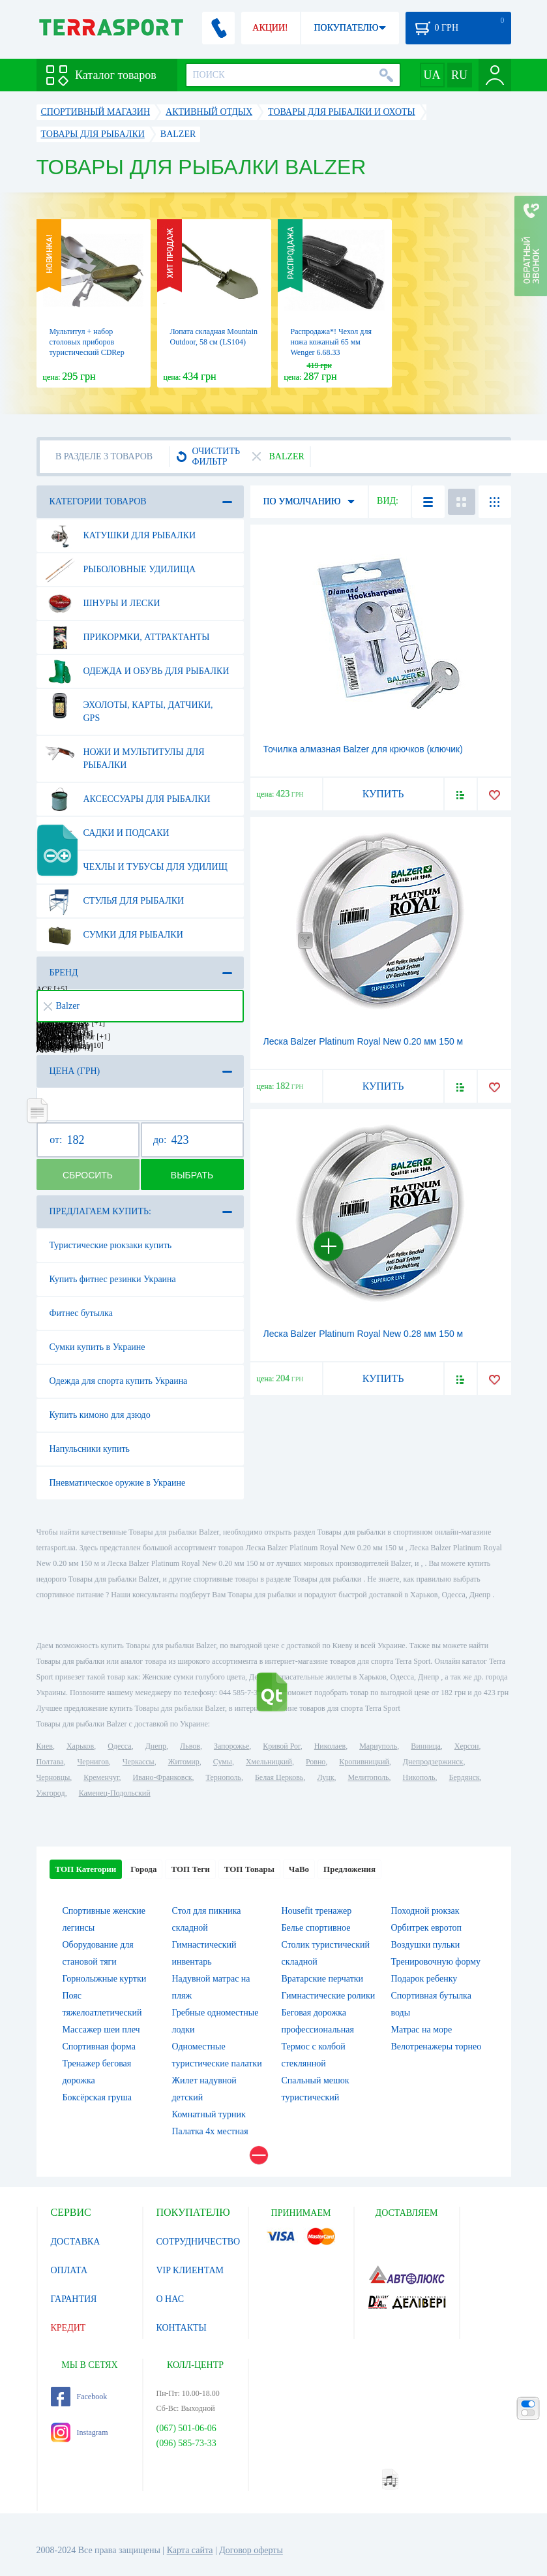 This screenshot has height=2576, width=547. What do you see at coordinates (37, 1111) in the screenshot?
I see `a plain text file` at bounding box center [37, 1111].